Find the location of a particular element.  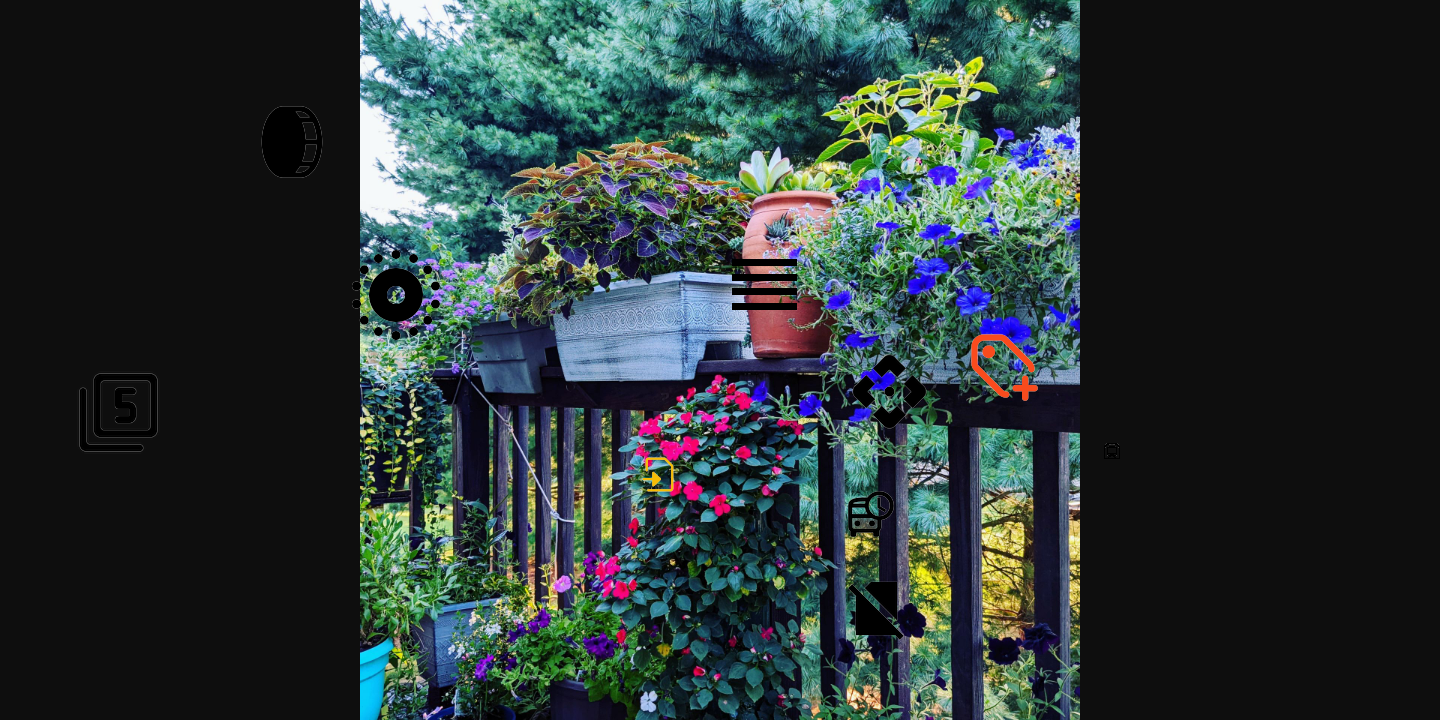

view bus or transit departure times is located at coordinates (871, 514).